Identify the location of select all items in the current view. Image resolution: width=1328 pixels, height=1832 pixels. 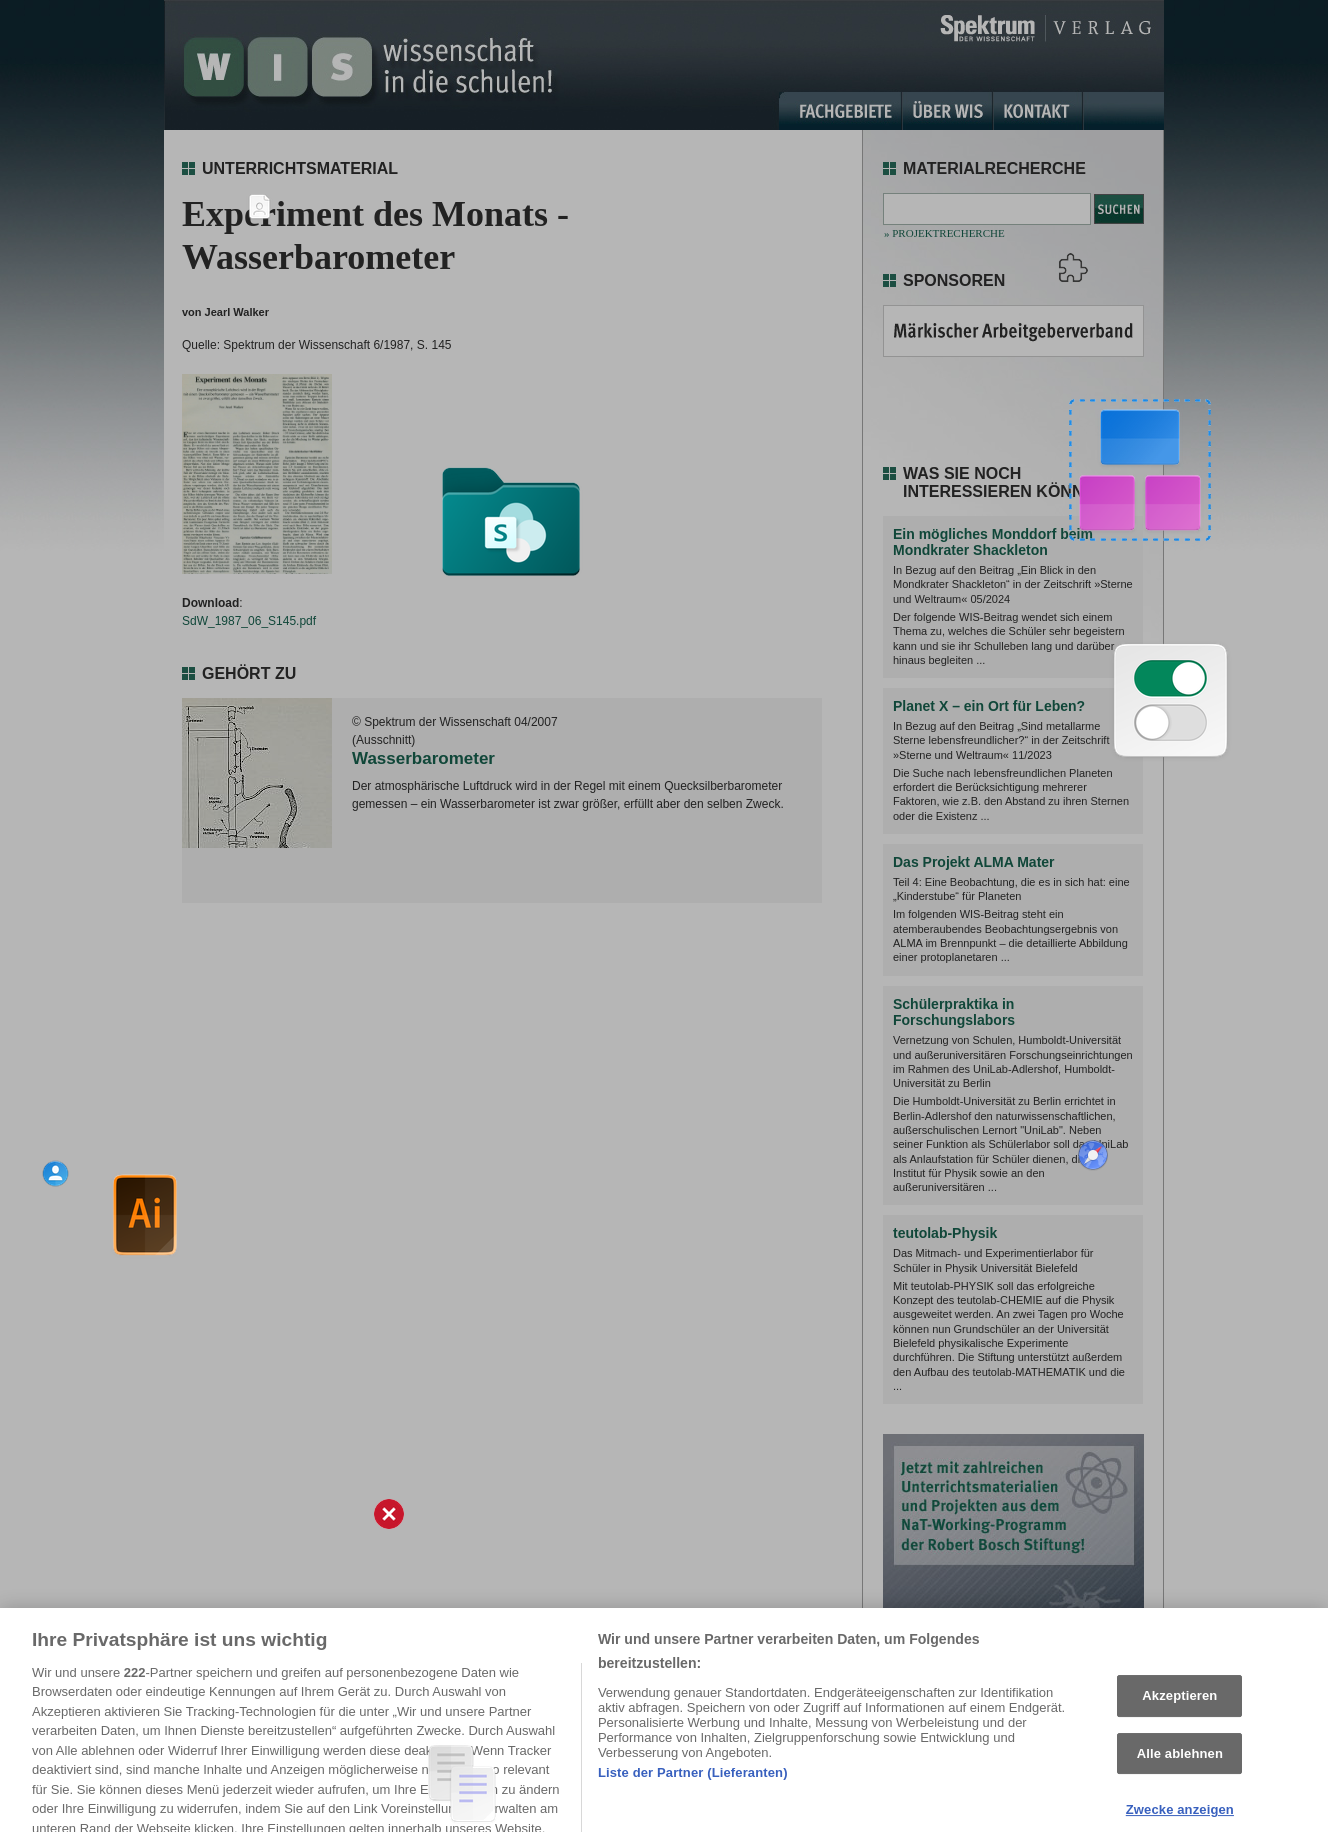
(1140, 470).